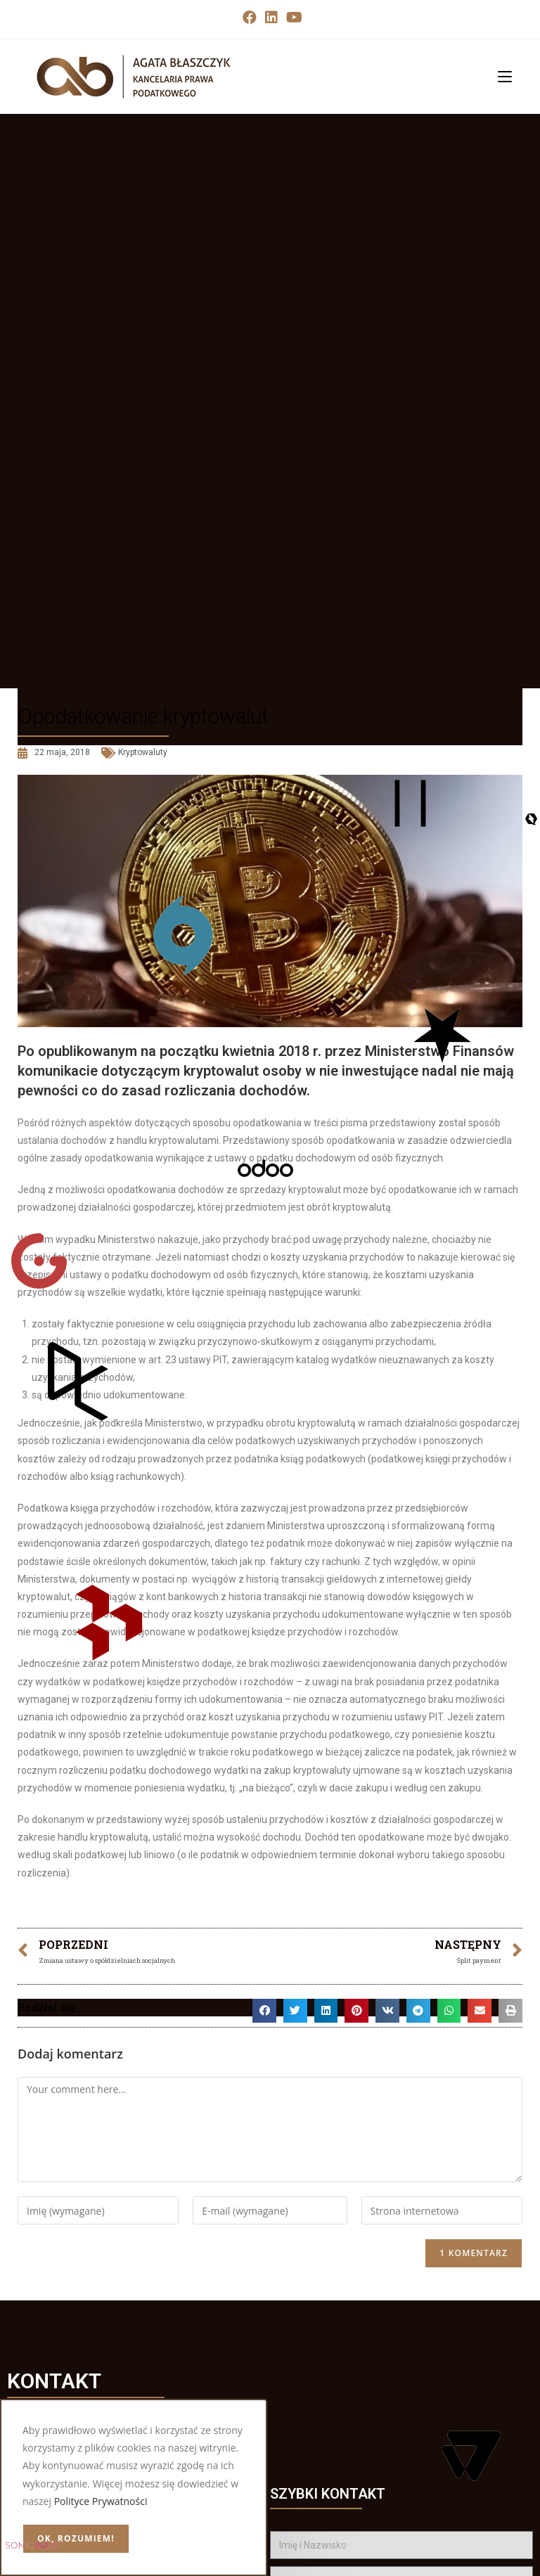 The width and height of the screenshot is (540, 2576). I want to click on open odoo business management app, so click(265, 1168).